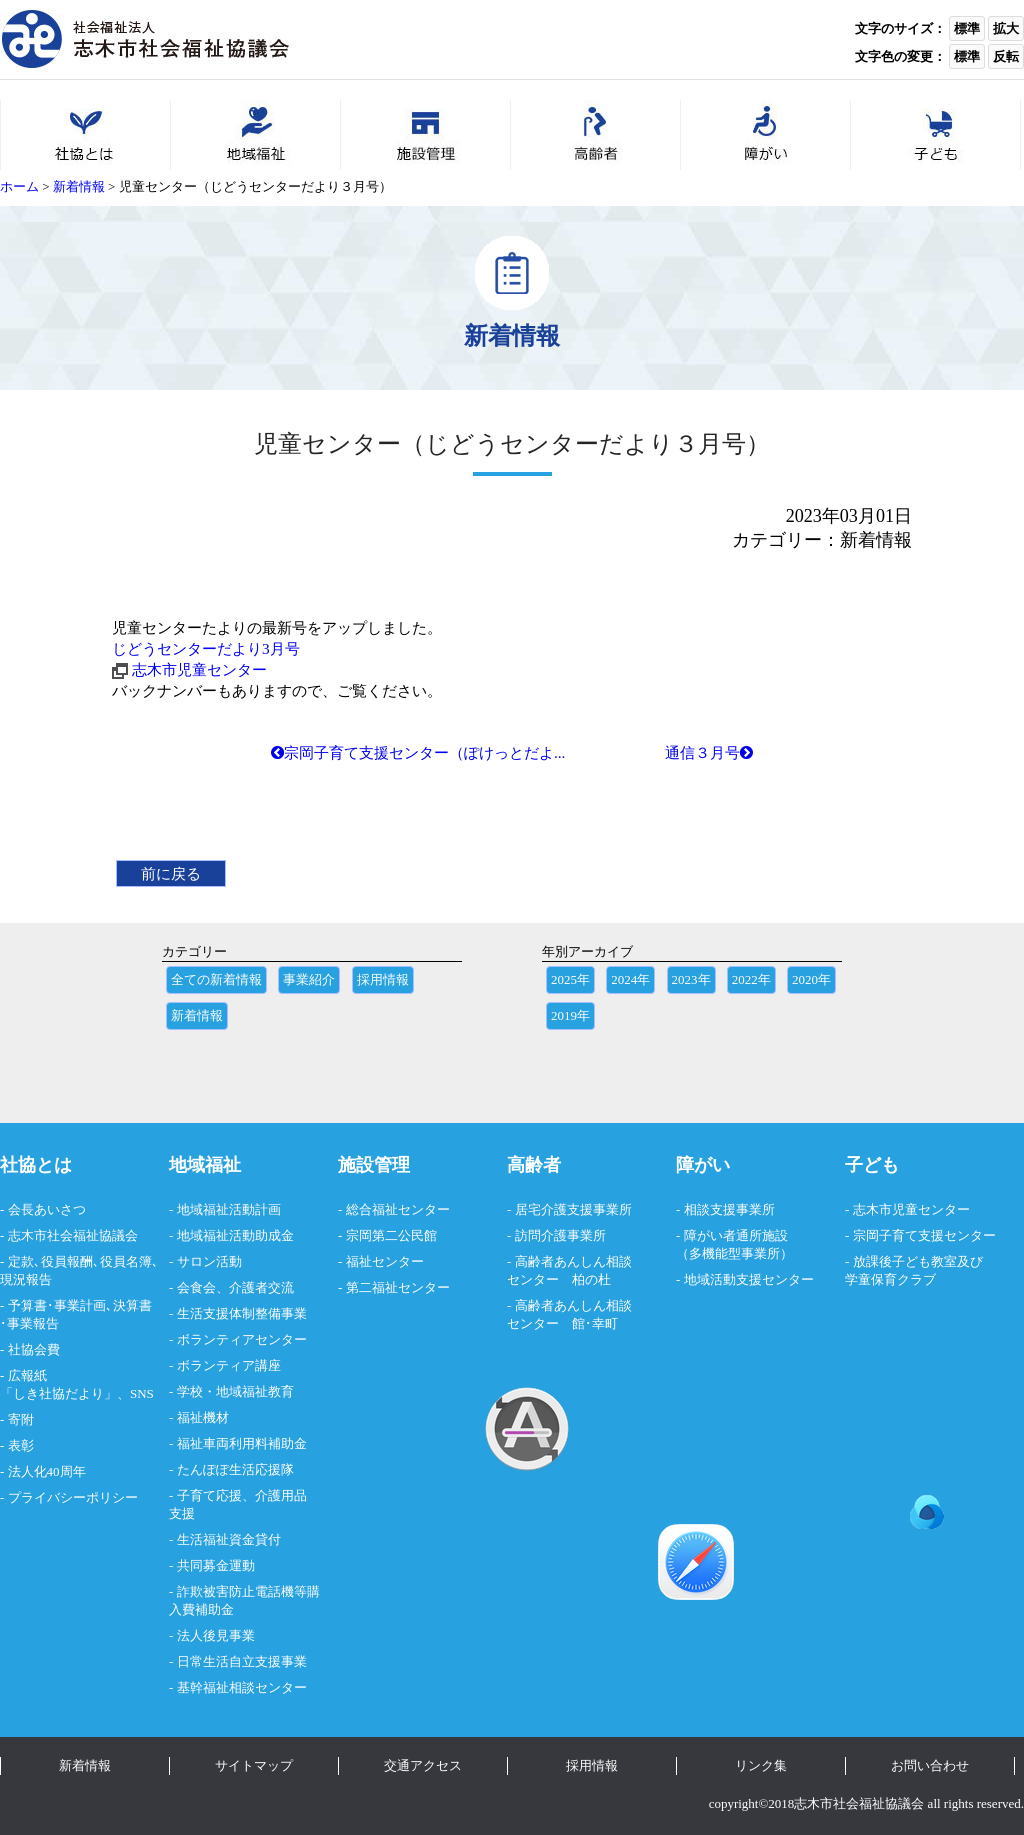 The height and width of the screenshot is (1835, 1024). Describe the element at coordinates (527, 1429) in the screenshot. I see `check for available software updates` at that location.